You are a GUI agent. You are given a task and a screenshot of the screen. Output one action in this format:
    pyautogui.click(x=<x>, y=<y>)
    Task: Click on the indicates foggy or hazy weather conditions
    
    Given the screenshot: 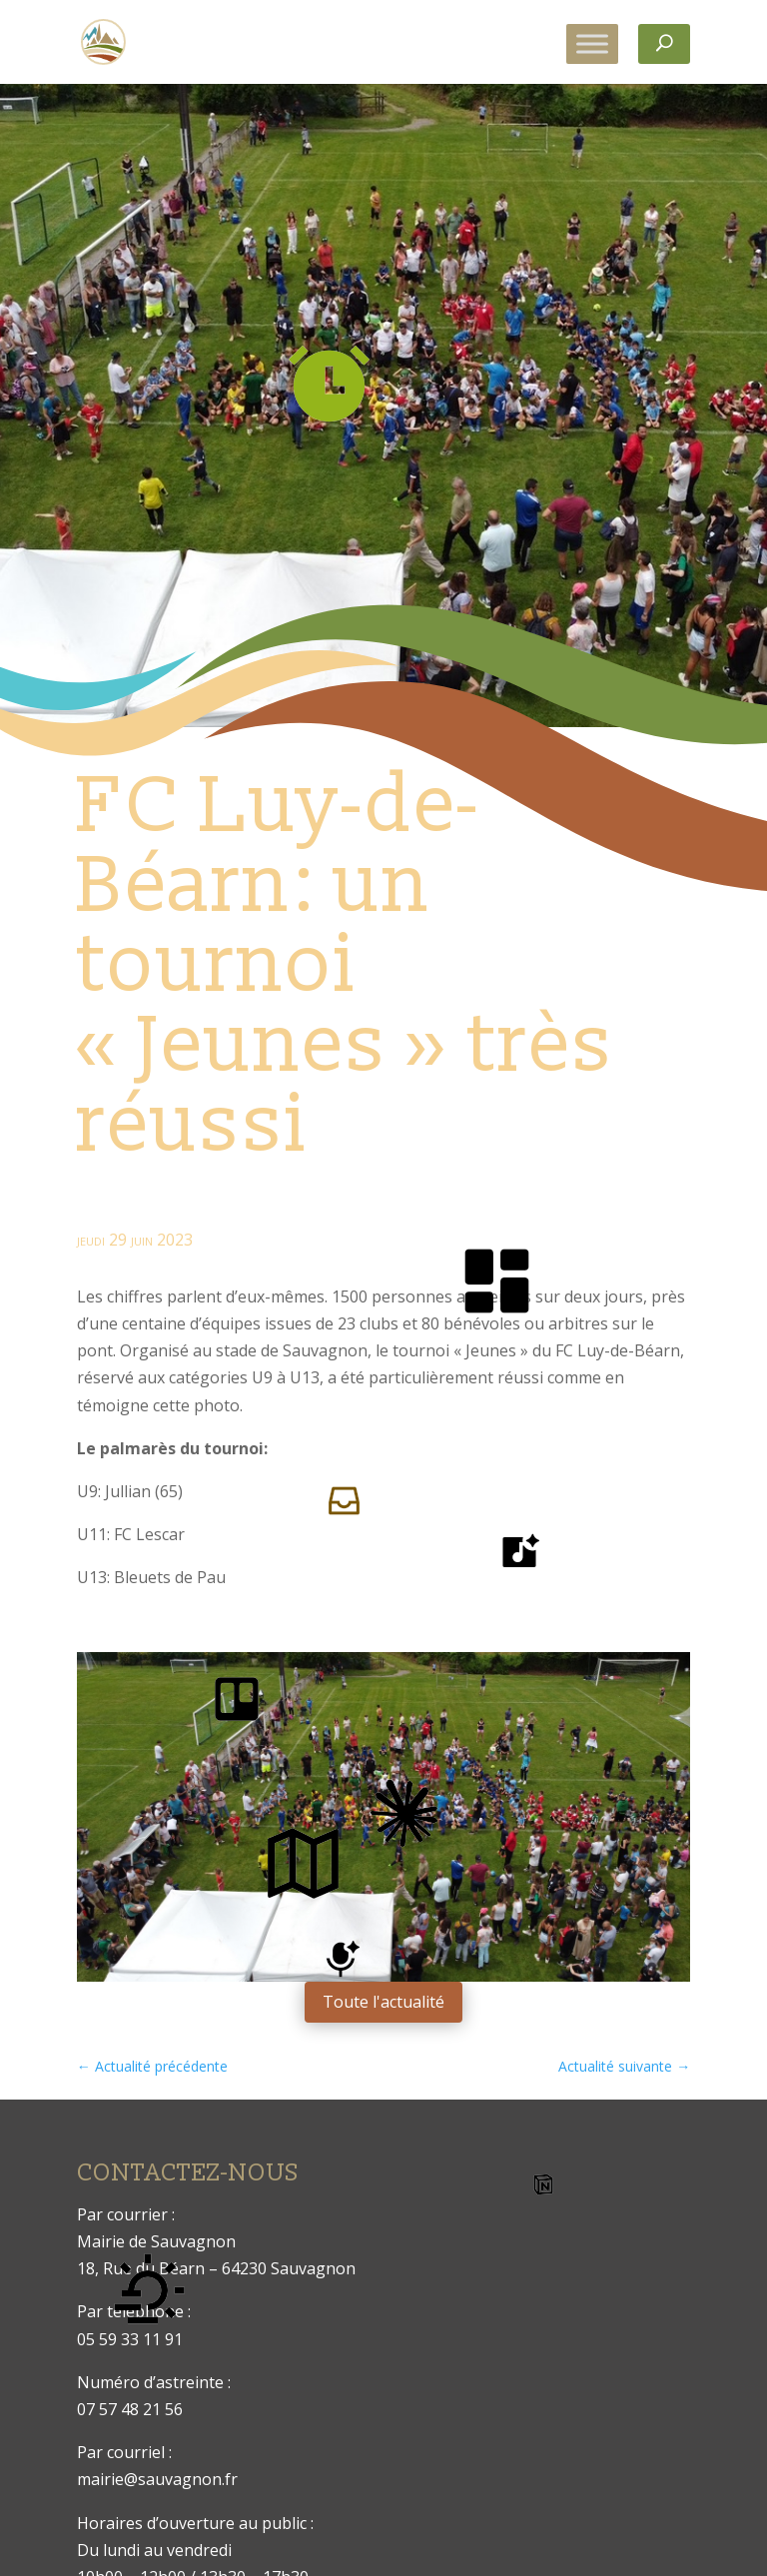 What is the action you would take?
    pyautogui.click(x=148, y=2290)
    